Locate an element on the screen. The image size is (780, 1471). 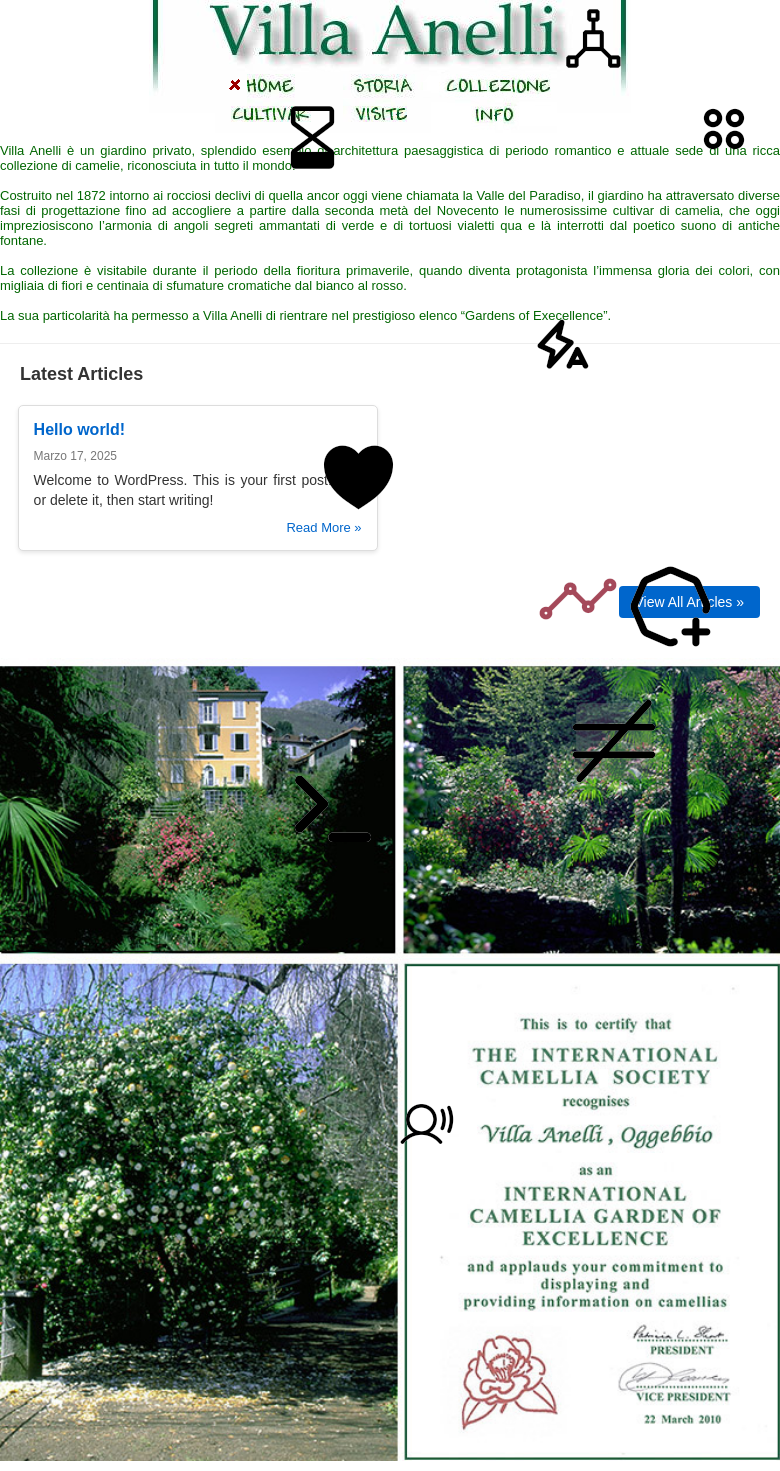
open terminal or command line interface is located at coordinates (333, 804).